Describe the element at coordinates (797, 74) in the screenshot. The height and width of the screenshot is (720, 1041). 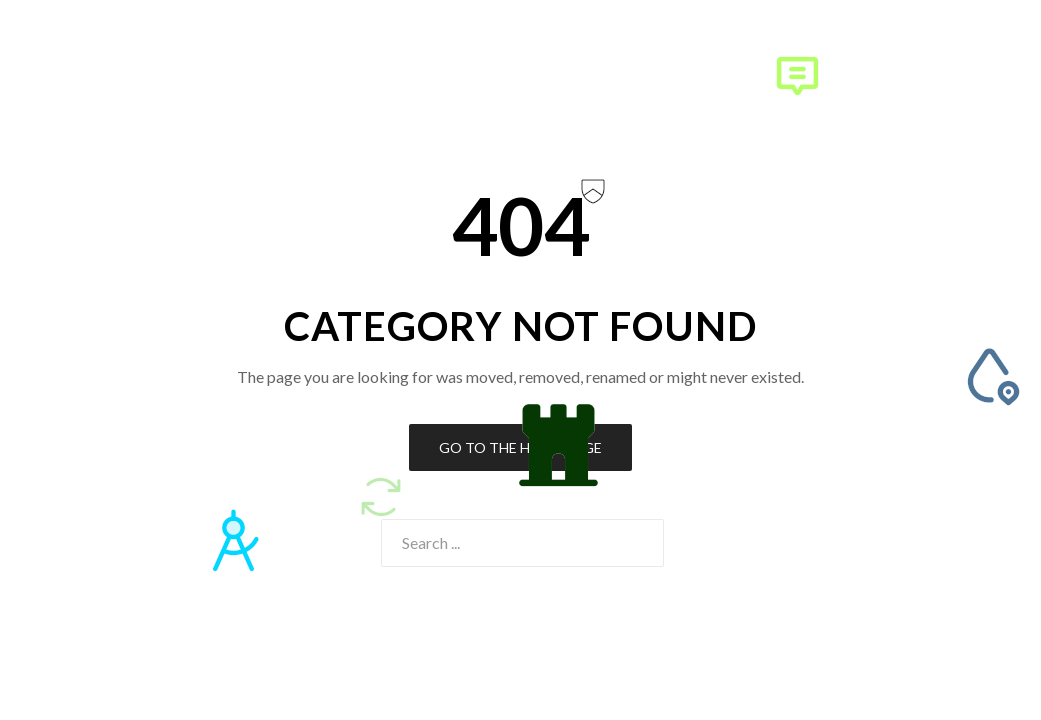
I see `open chat or messaging` at that location.